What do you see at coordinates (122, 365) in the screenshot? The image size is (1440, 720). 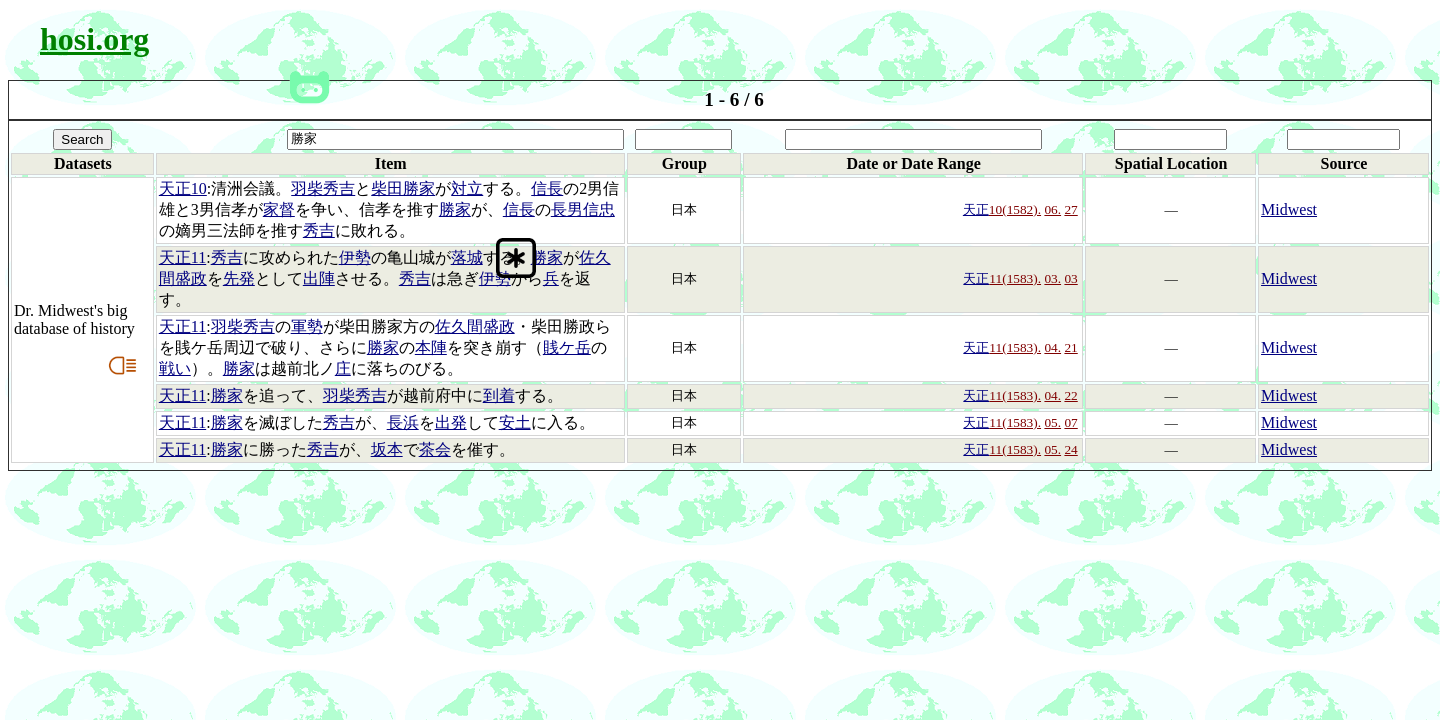 I see `toggle vehicle headlights on/off` at bounding box center [122, 365].